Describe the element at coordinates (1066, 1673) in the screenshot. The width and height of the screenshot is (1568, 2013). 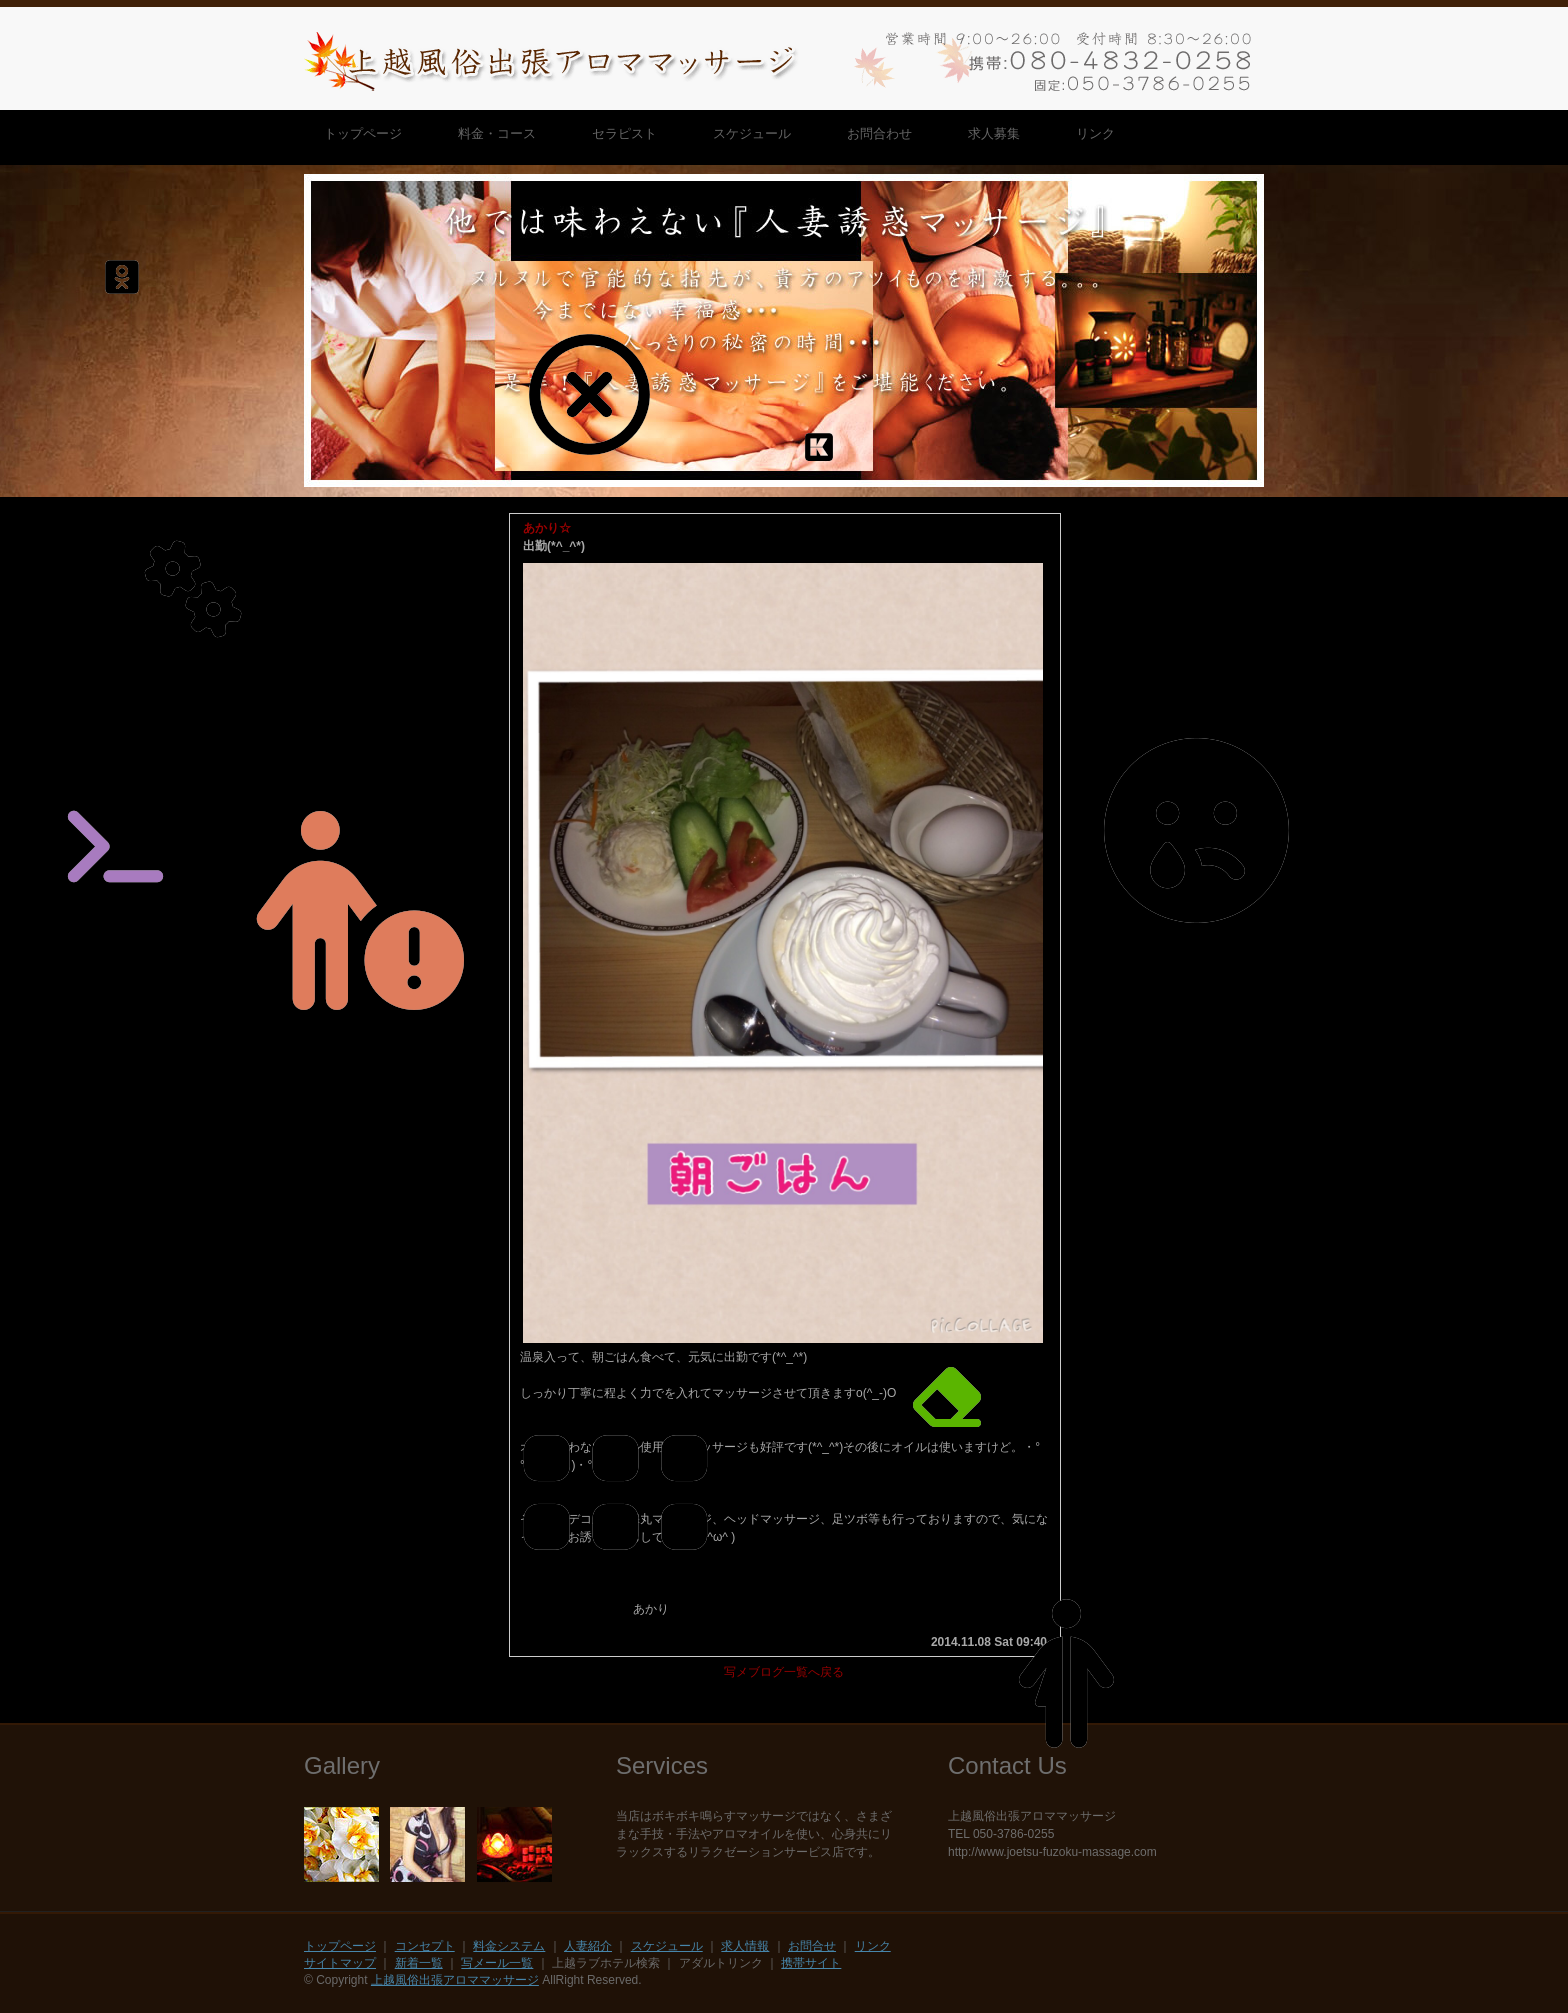
I see `indicates a gender-neutral or all-gender restroom` at that location.